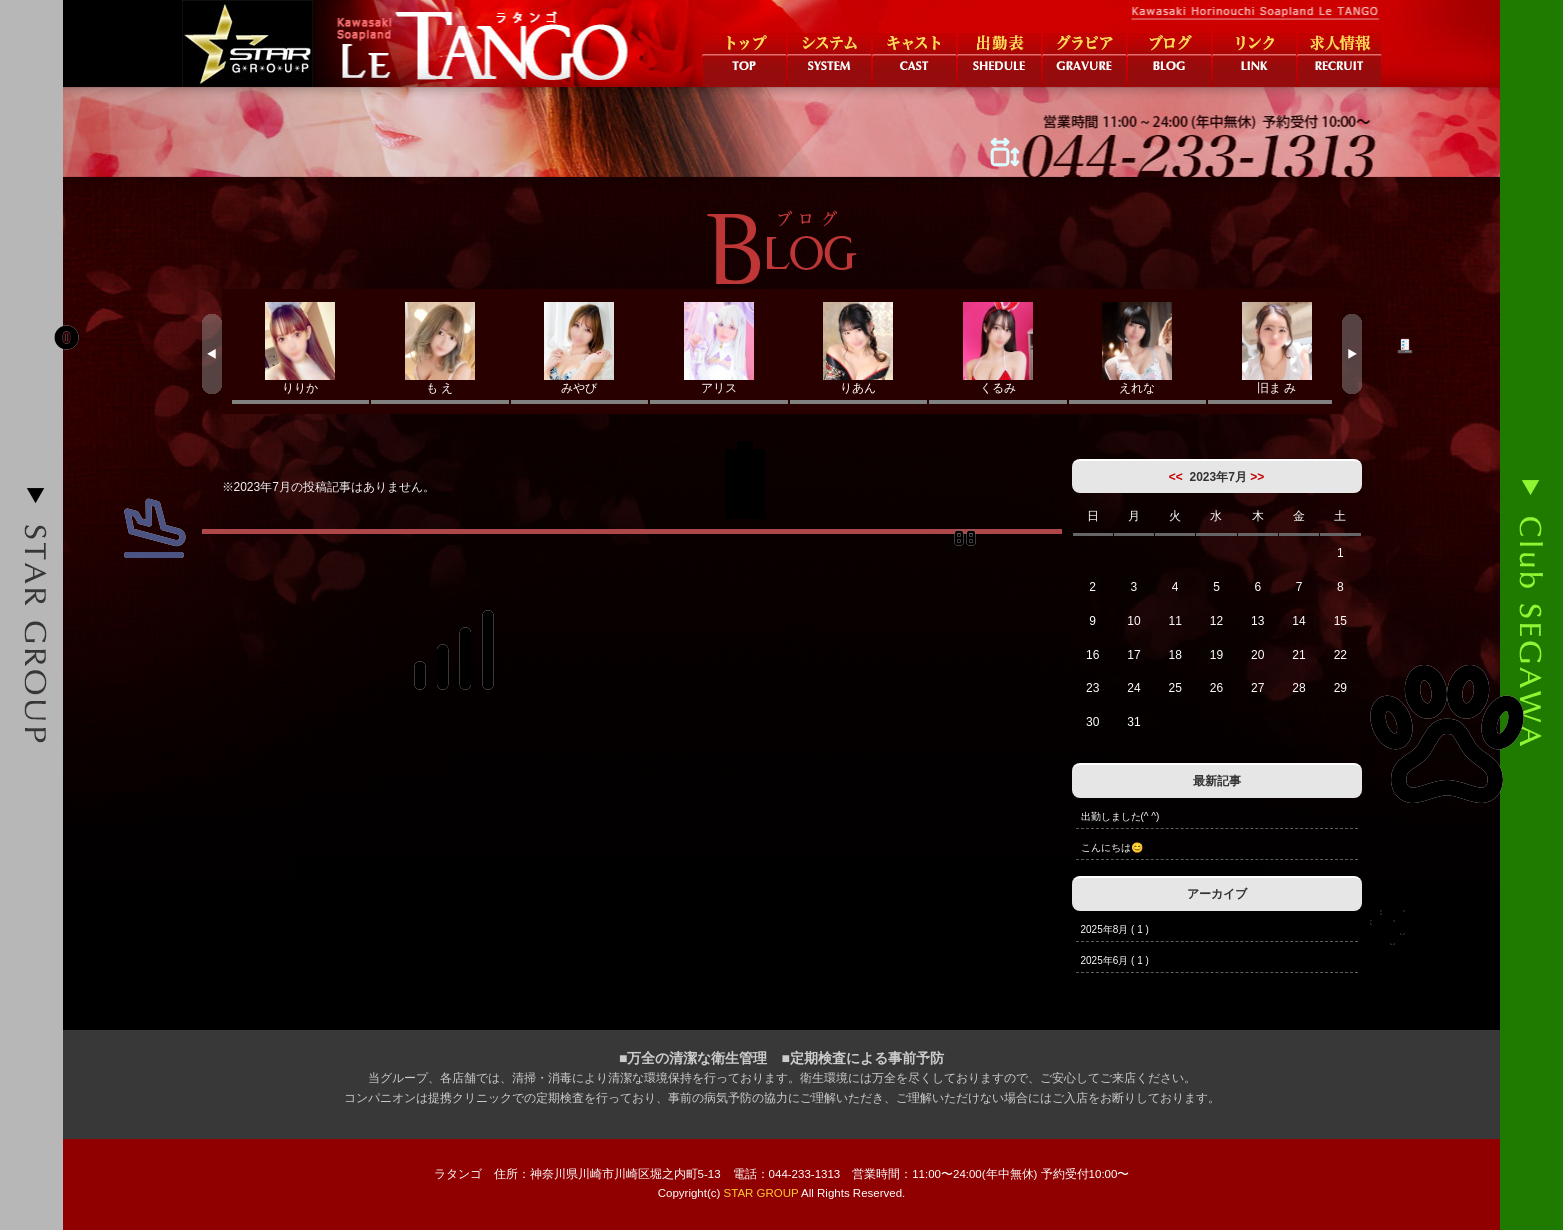 The width and height of the screenshot is (1563, 1230). What do you see at coordinates (66, 337) in the screenshot?
I see `indicates zero items or notifications` at bounding box center [66, 337].